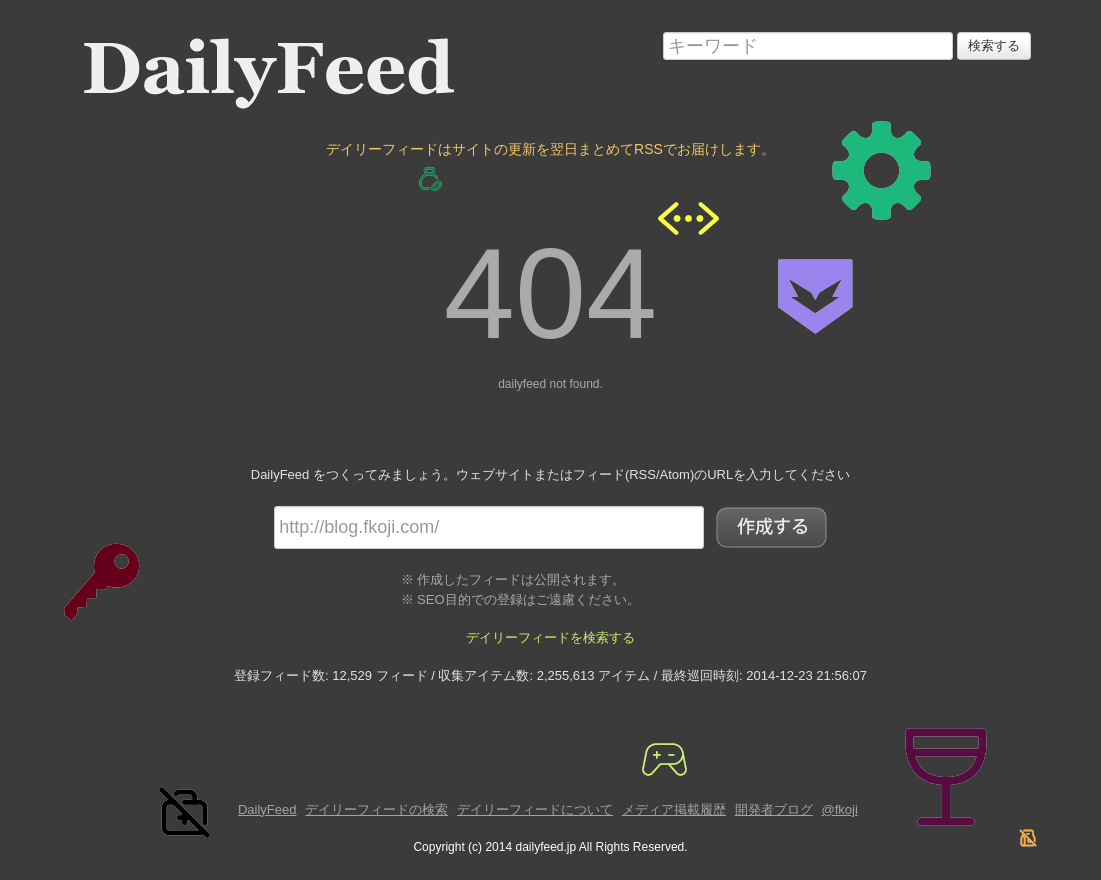 Image resolution: width=1101 pixels, height=880 pixels. Describe the element at coordinates (815, 296) in the screenshot. I see `indicates membership in Discord's HypeSquad House of Bravery` at that location.